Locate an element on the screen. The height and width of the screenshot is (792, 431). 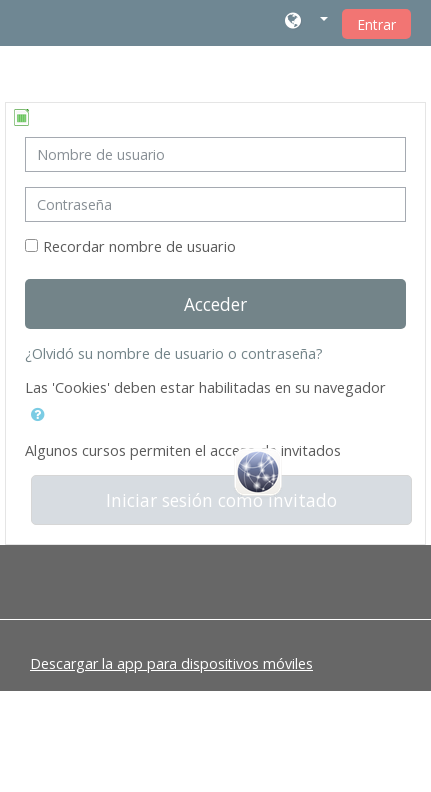
open a LibreOffice Calc spreadsheet file is located at coordinates (21, 117).